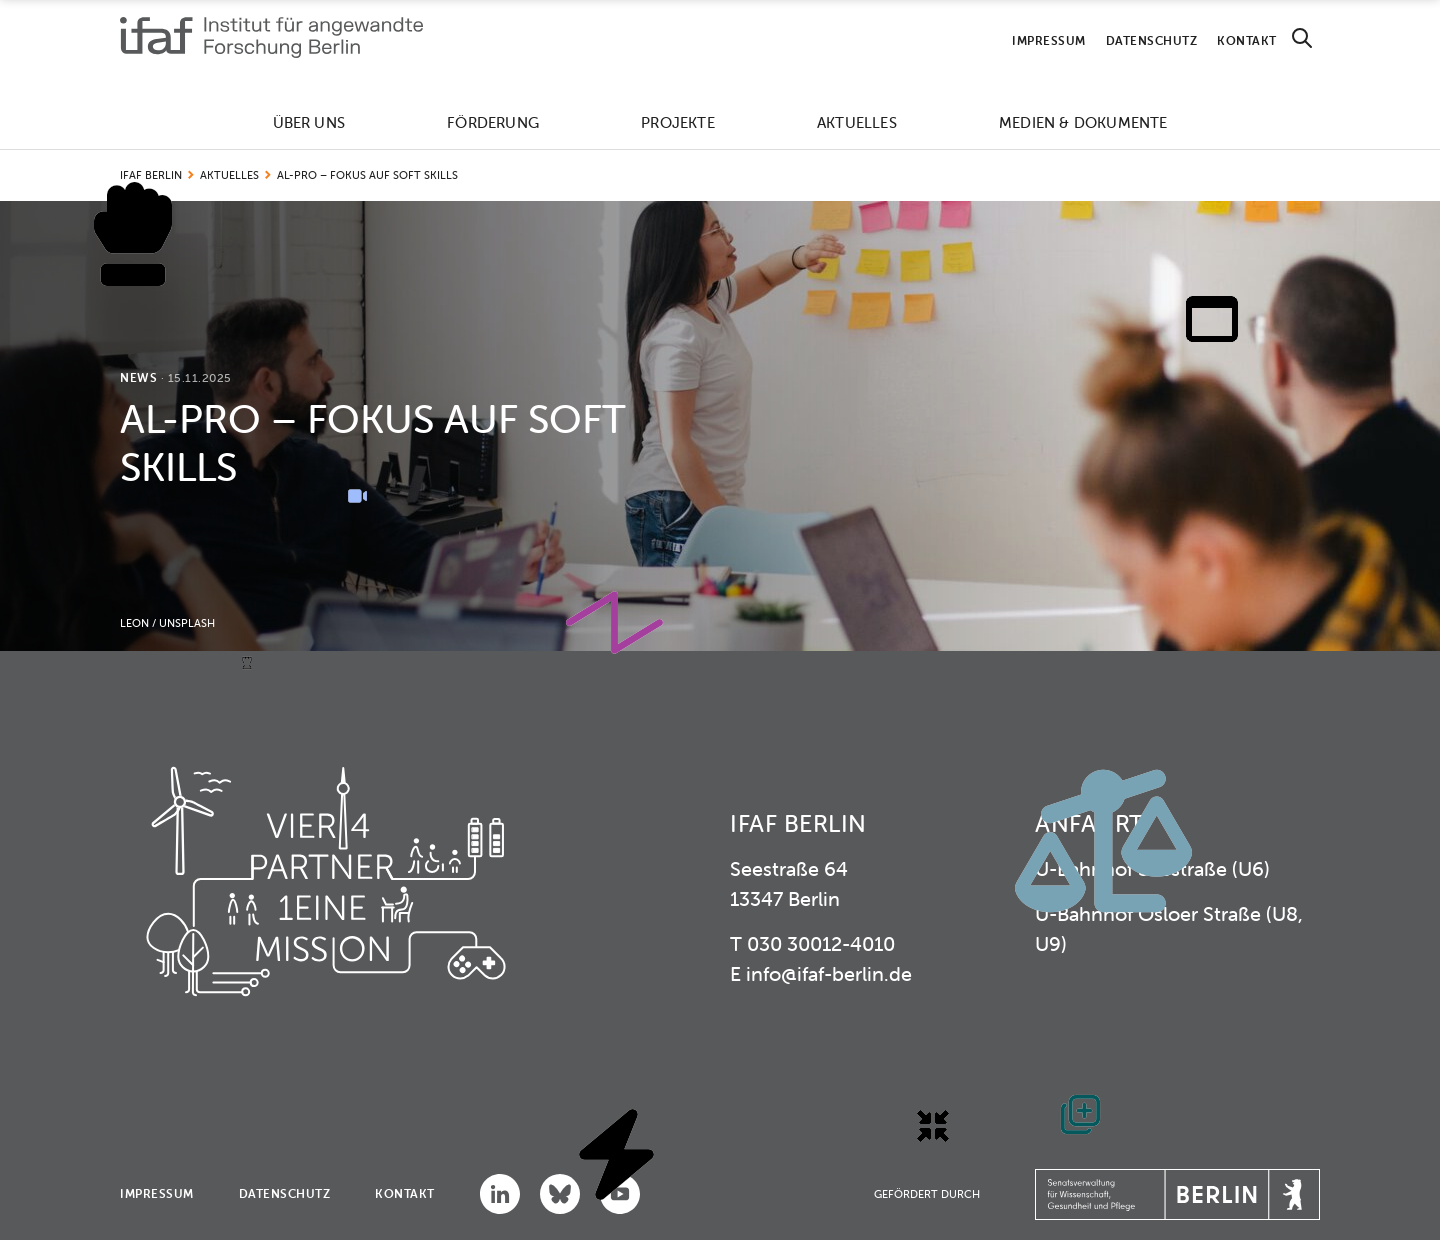 The width and height of the screenshot is (1440, 1240). What do you see at coordinates (247, 663) in the screenshot?
I see `chess game or strategy-related feature` at bounding box center [247, 663].